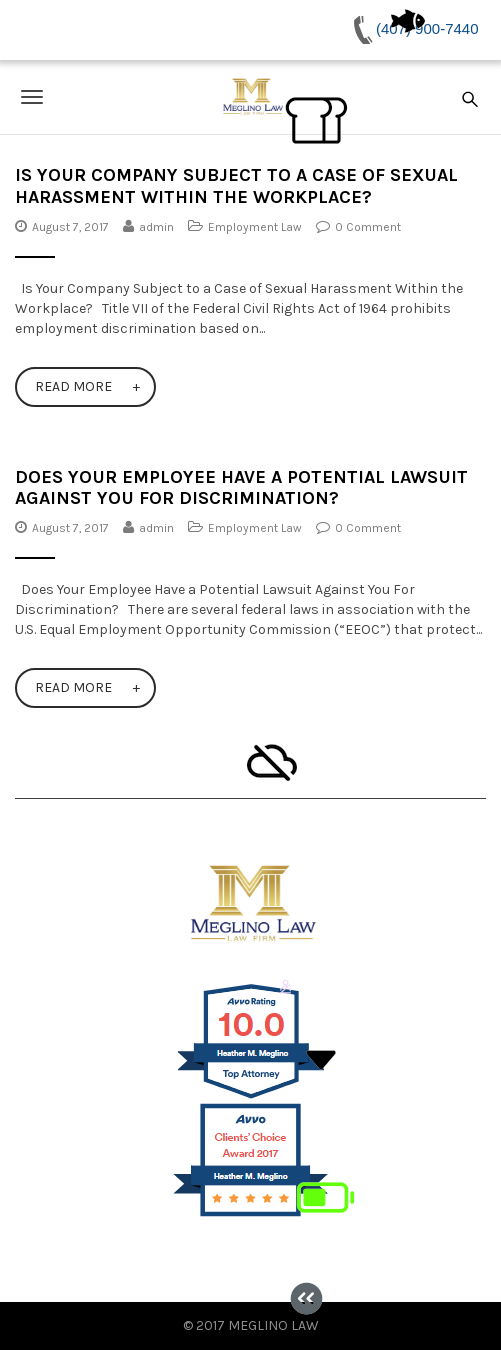  I want to click on indicates battery at 50% charge level, so click(325, 1197).